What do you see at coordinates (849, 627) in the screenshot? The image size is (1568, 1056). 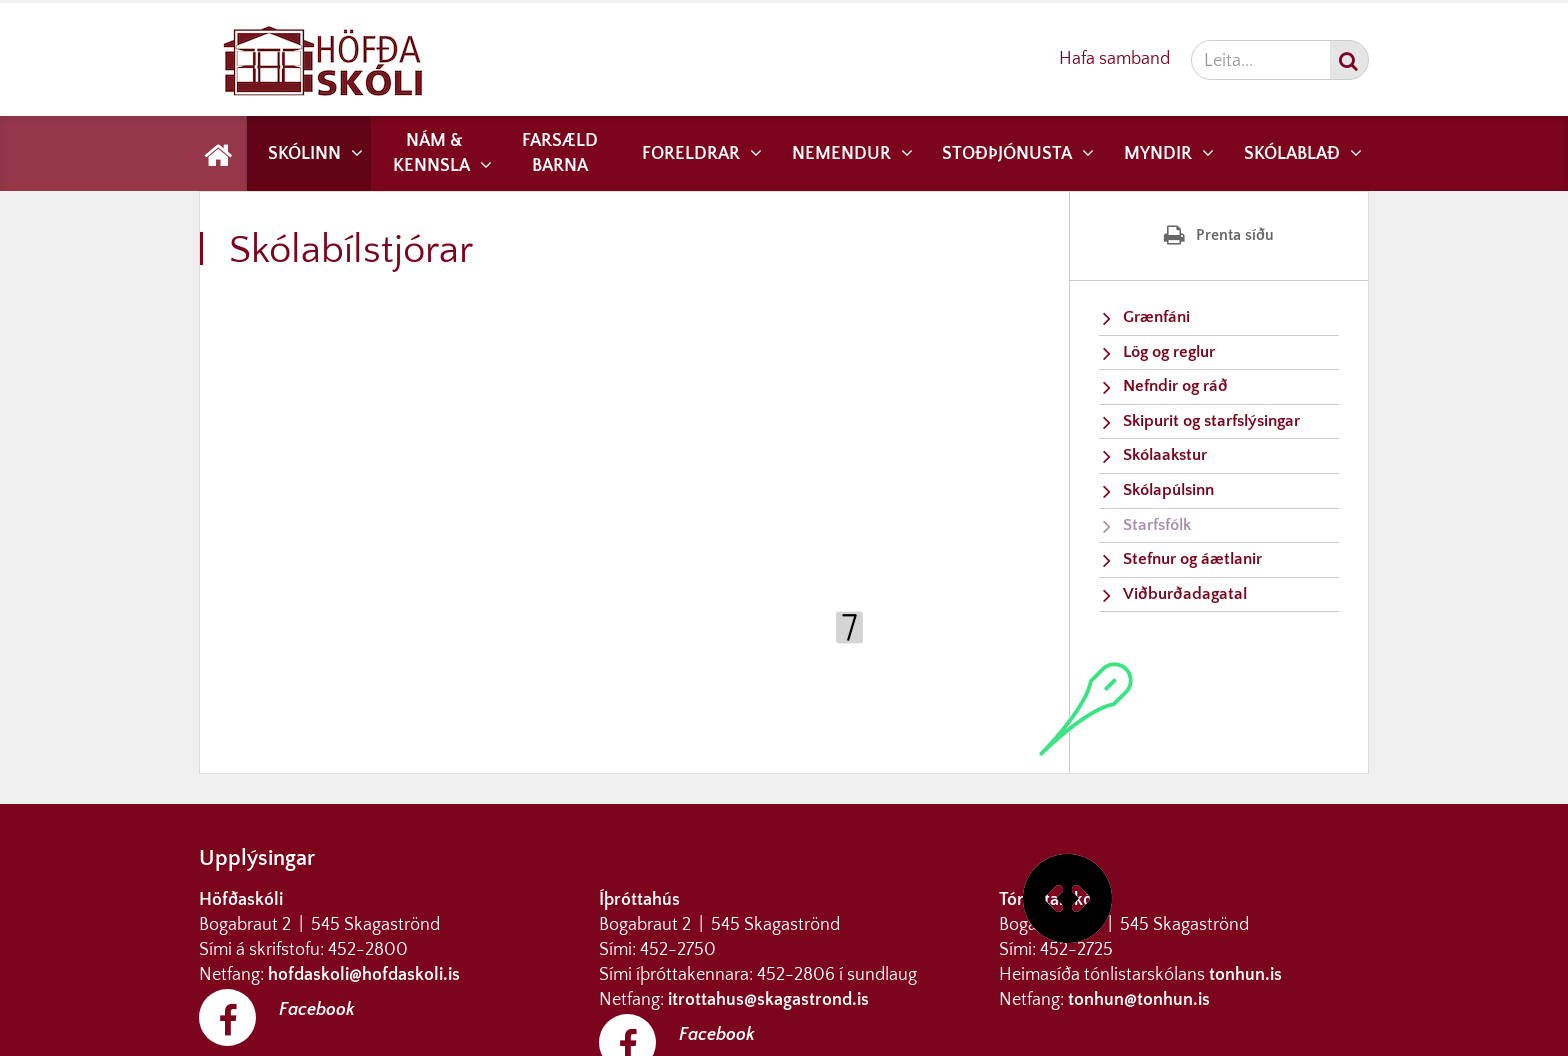 I see `indicates item number seven in a list or sequence` at bounding box center [849, 627].